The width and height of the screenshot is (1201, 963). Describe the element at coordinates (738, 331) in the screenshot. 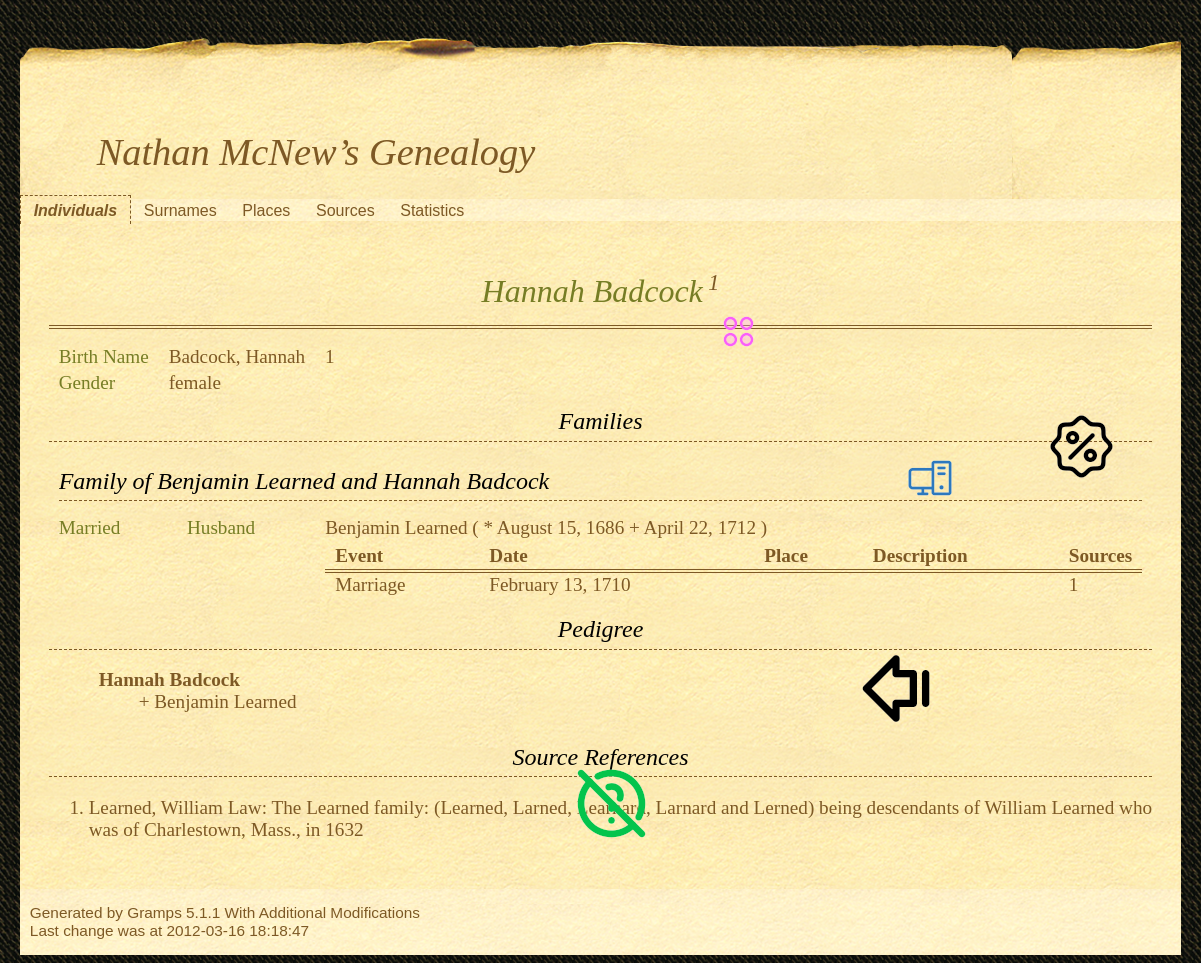

I see `open app grid or menu` at that location.